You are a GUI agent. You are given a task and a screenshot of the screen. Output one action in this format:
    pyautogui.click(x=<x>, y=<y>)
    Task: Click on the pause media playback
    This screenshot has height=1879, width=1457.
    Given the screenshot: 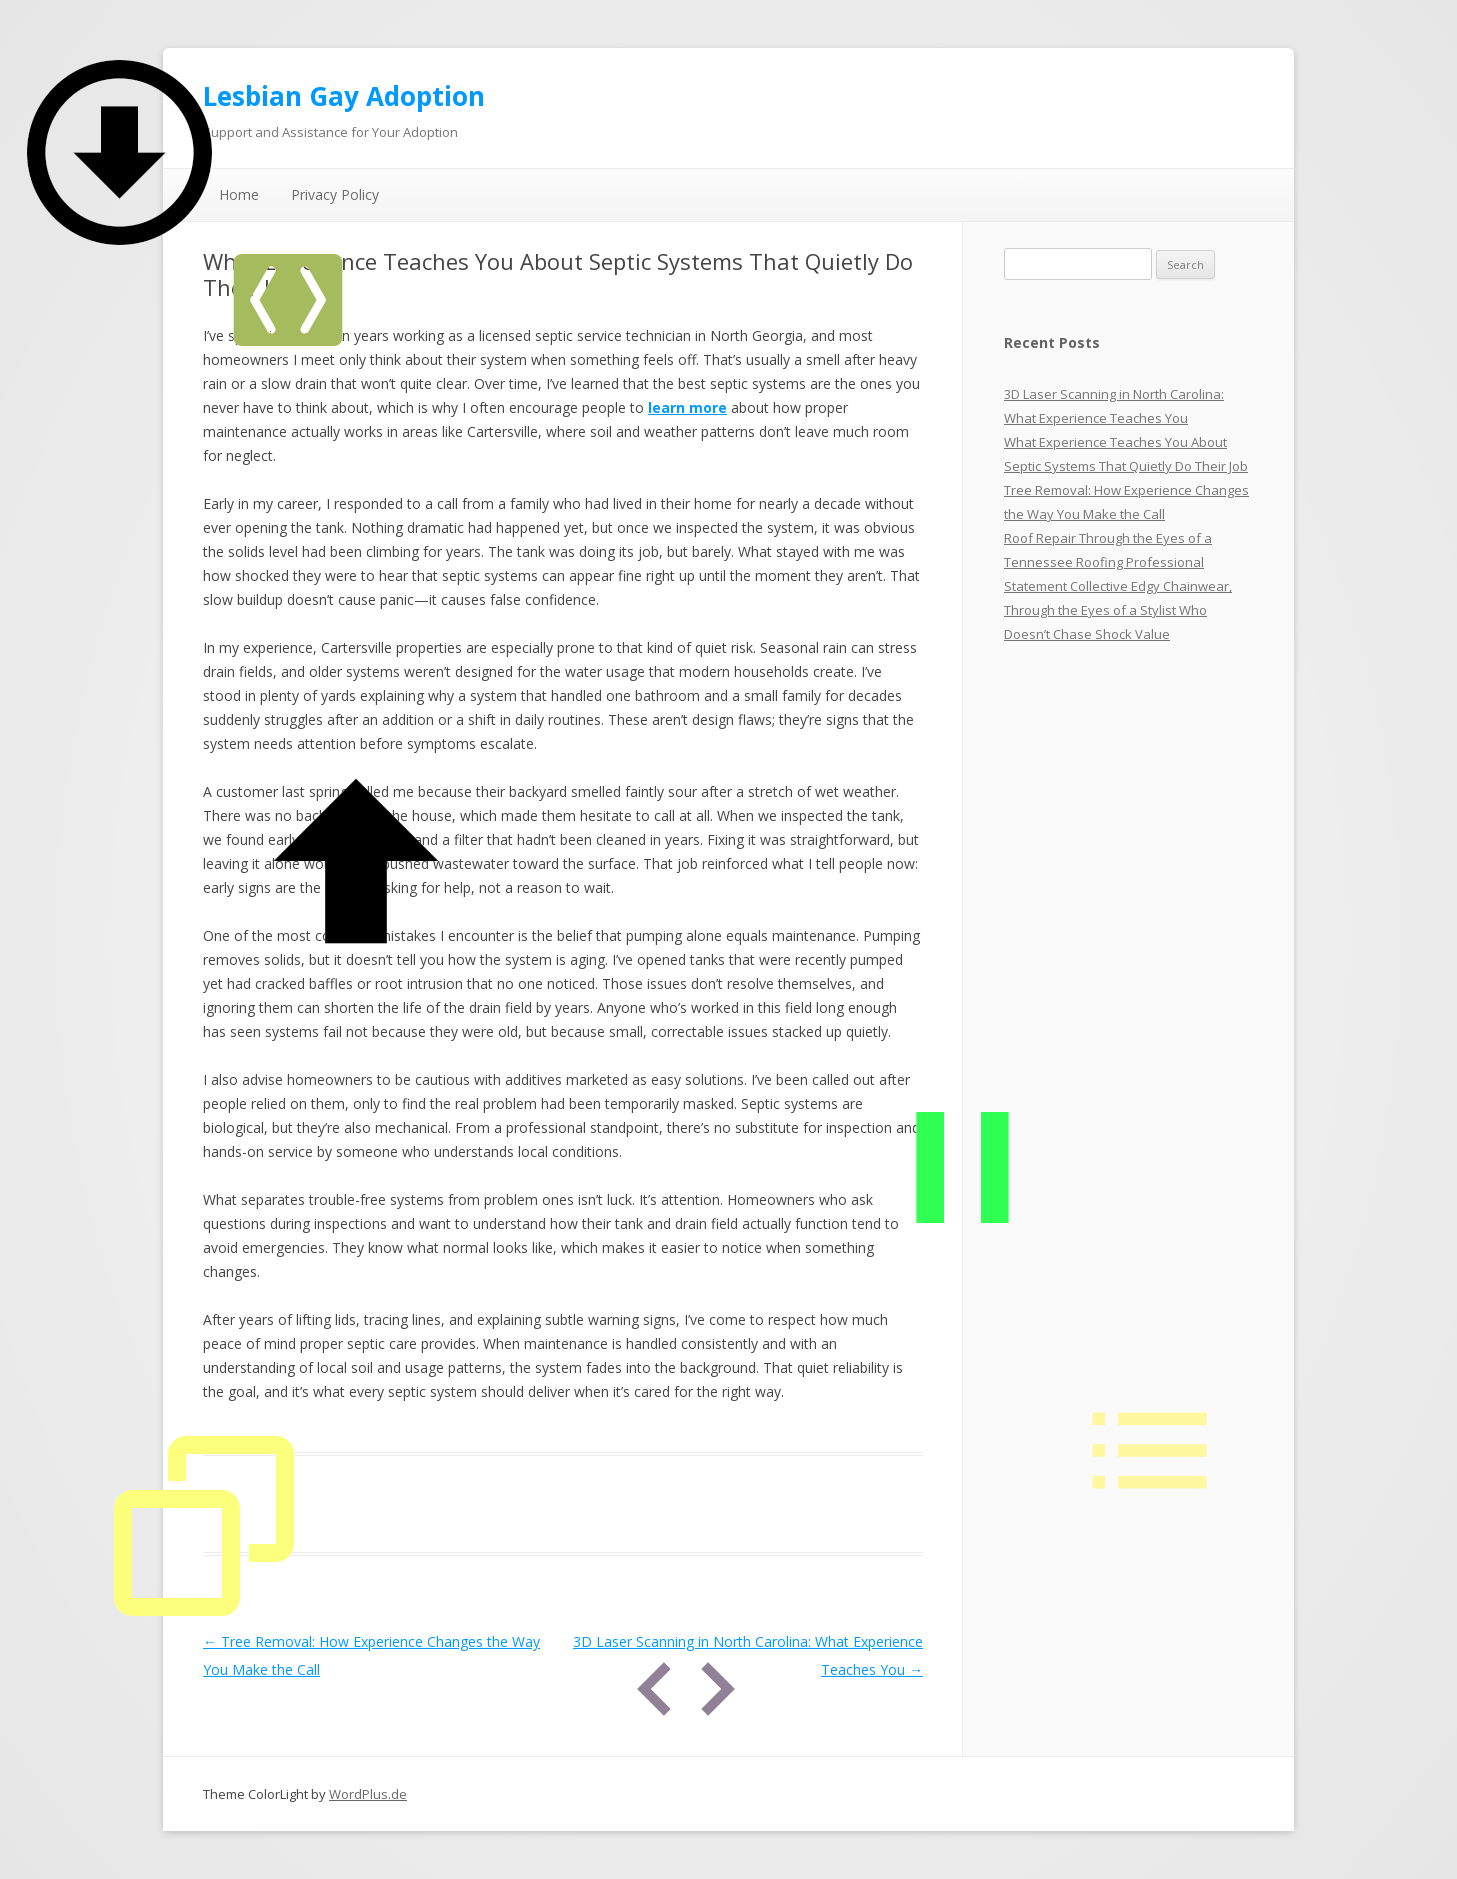 What is the action you would take?
    pyautogui.click(x=962, y=1167)
    